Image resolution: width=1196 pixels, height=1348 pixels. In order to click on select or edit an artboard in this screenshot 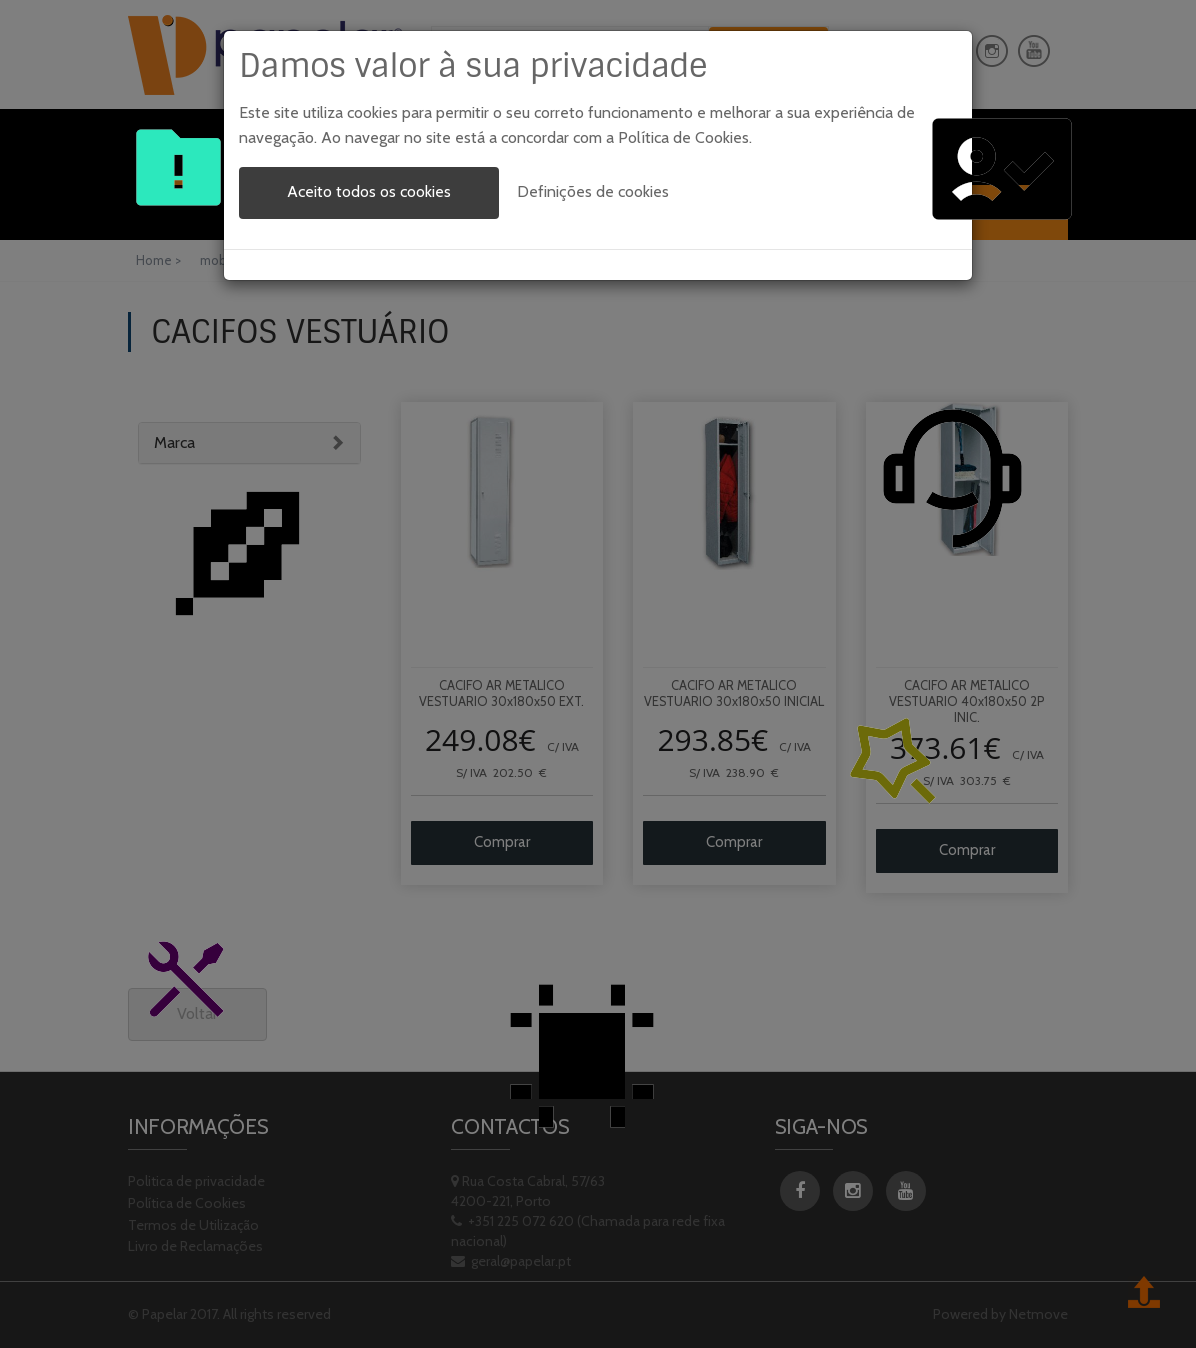, I will do `click(582, 1056)`.